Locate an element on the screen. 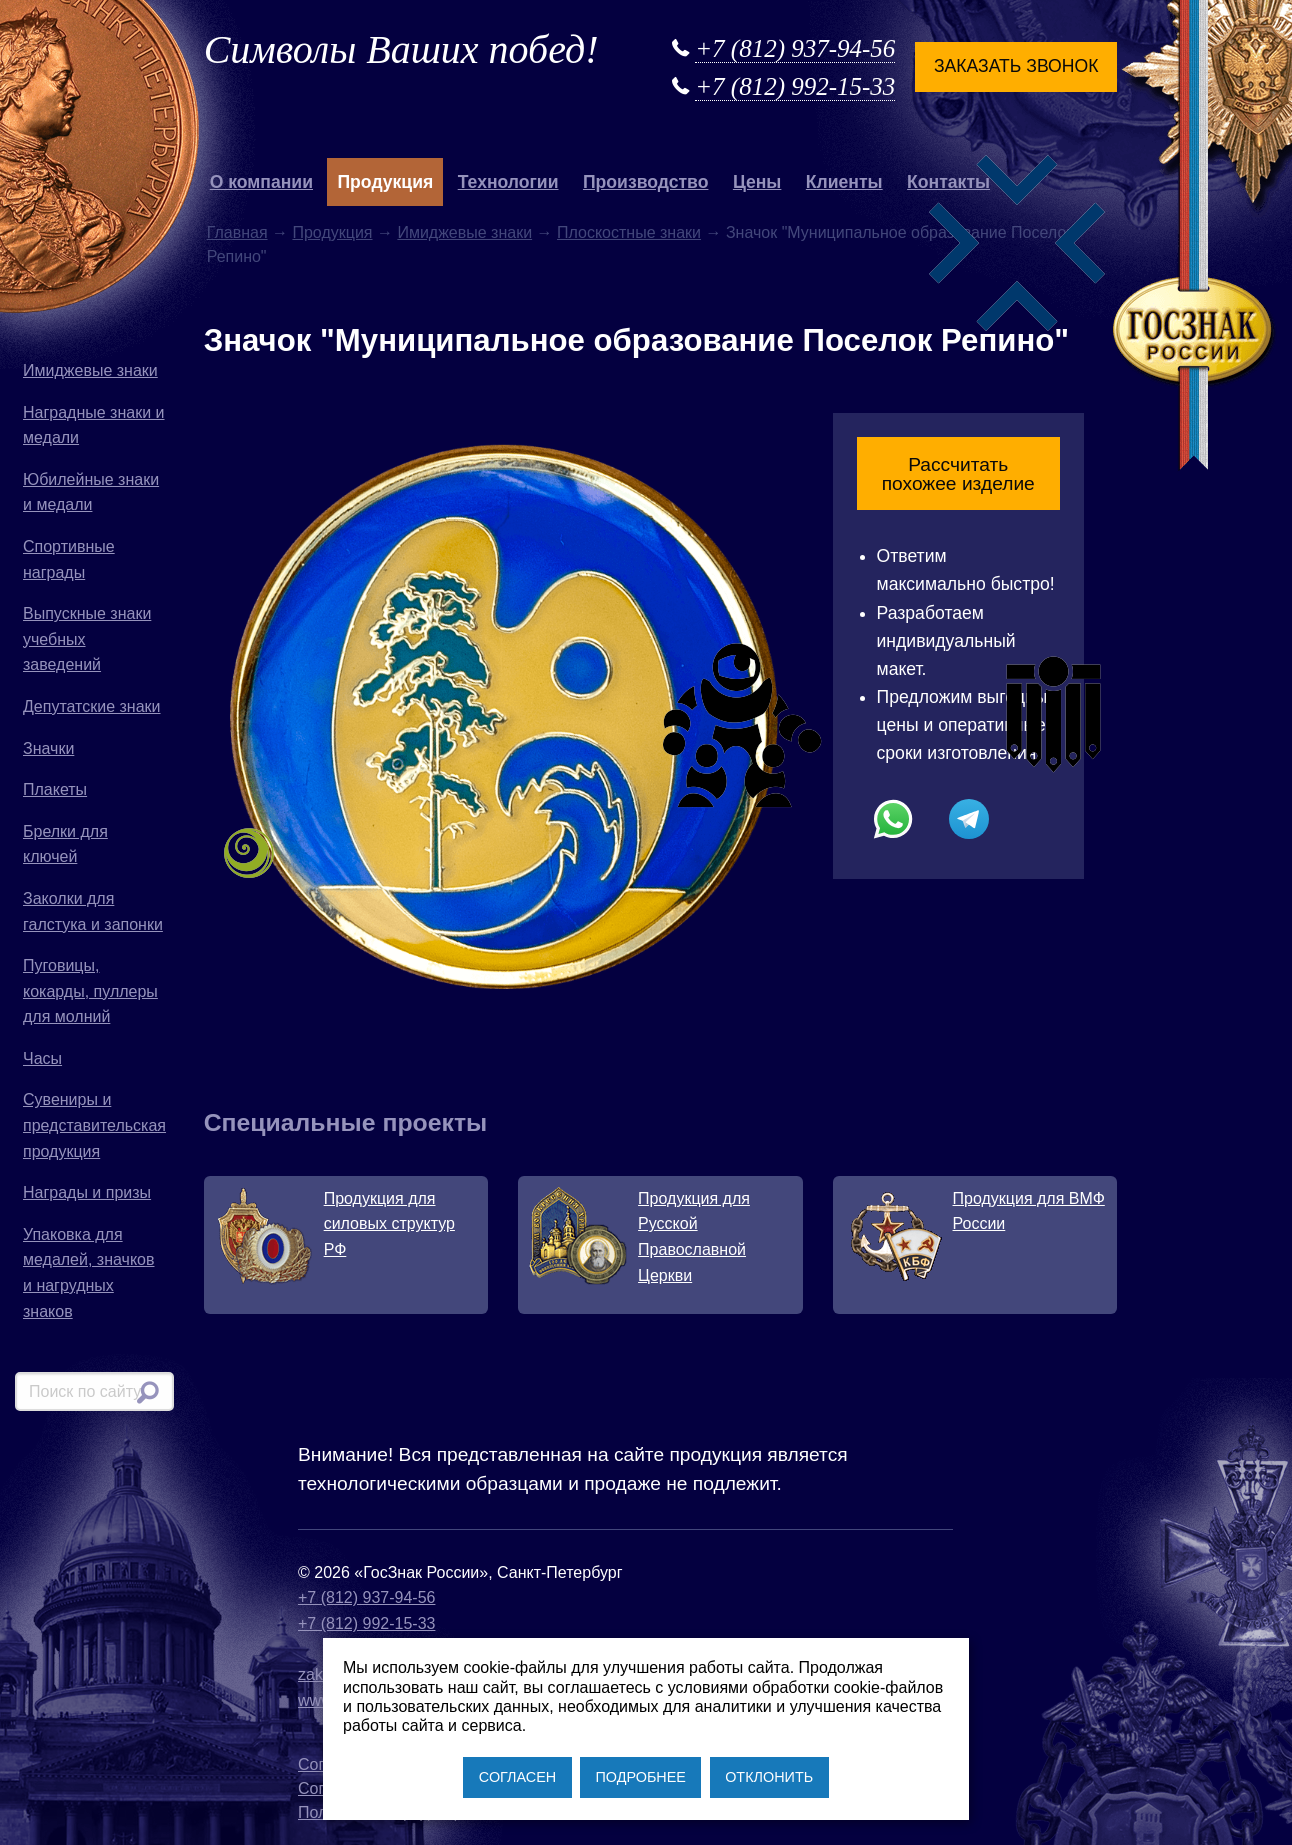 Image resolution: width=1292 pixels, height=1845 pixels. select ancient roman armor piece is located at coordinates (1053, 714).